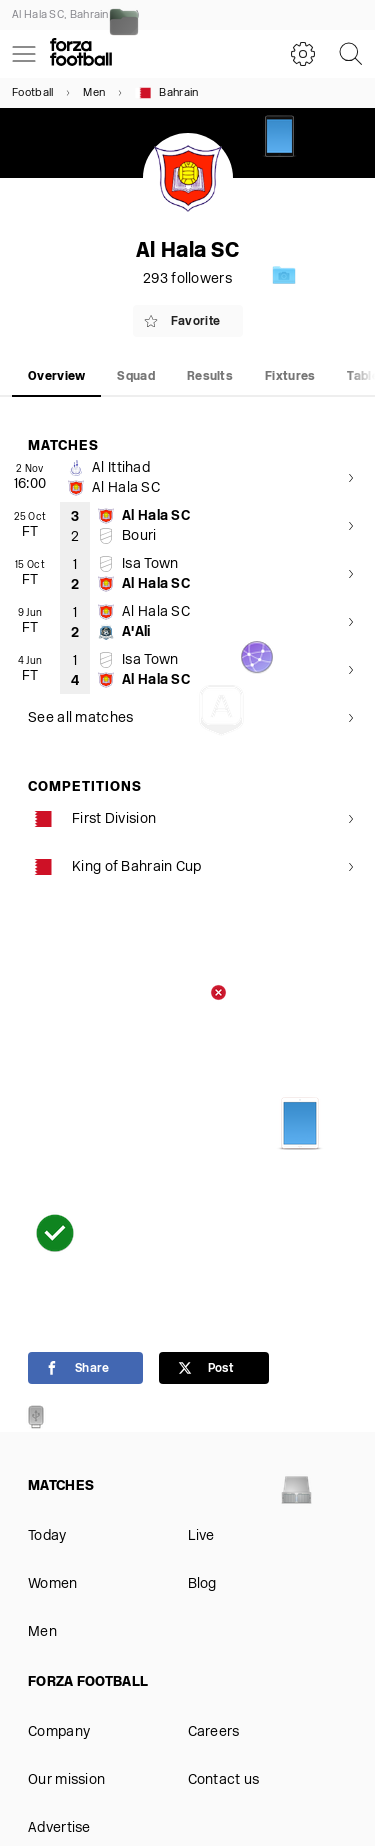 This screenshot has height=1846, width=375. I want to click on eject removable USB storage device, so click(36, 1417).